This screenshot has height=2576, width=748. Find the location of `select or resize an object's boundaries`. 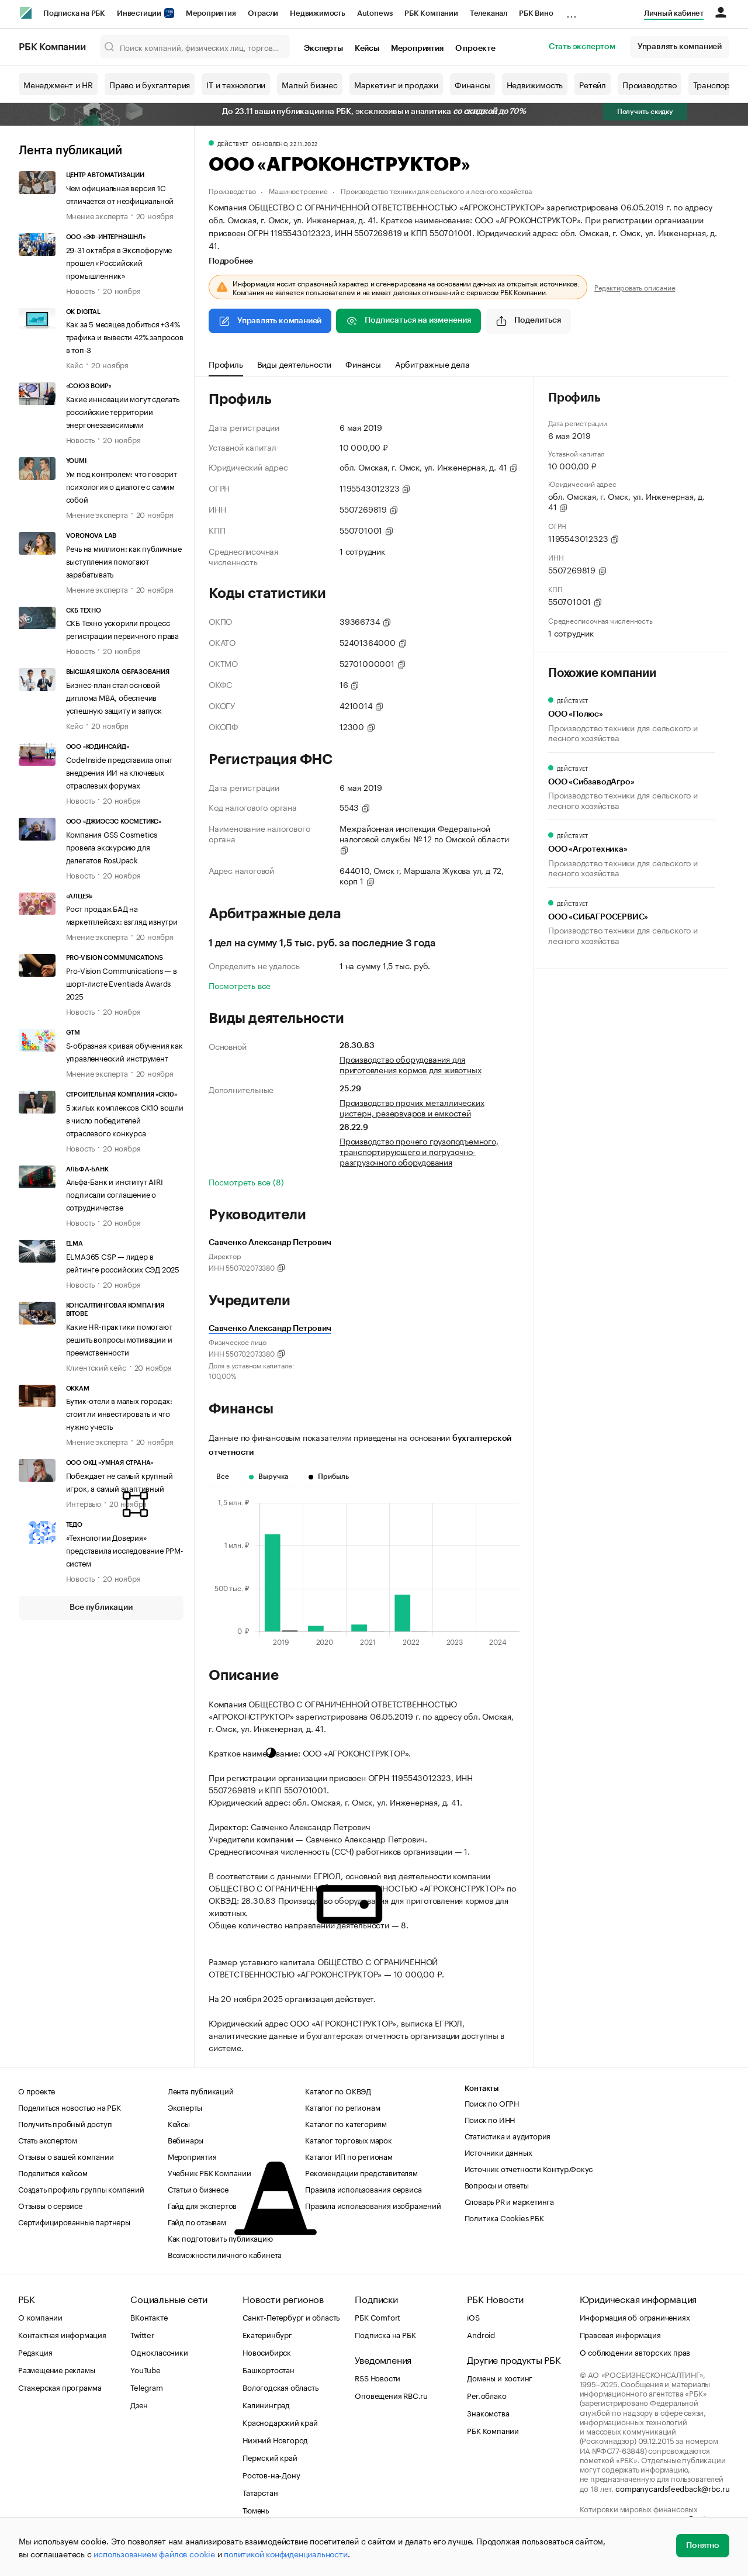

select or resize an object's boundaries is located at coordinates (135, 1504).